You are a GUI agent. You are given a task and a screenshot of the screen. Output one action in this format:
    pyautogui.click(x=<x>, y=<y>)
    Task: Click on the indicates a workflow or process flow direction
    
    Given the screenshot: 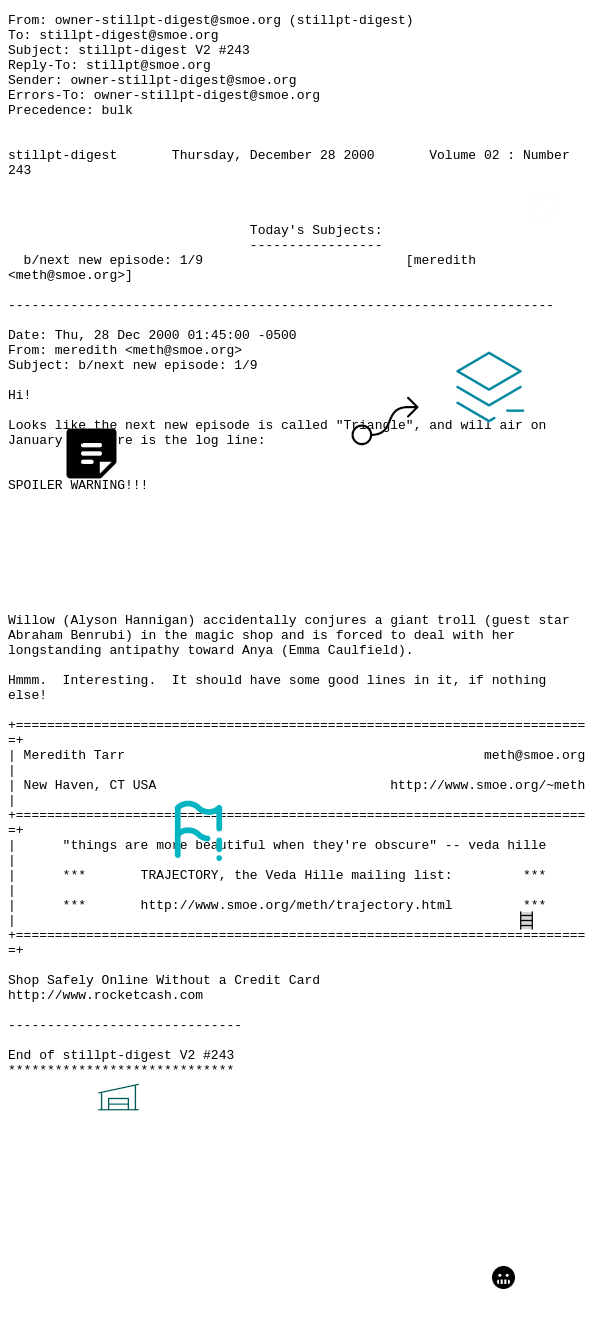 What is the action you would take?
    pyautogui.click(x=385, y=421)
    